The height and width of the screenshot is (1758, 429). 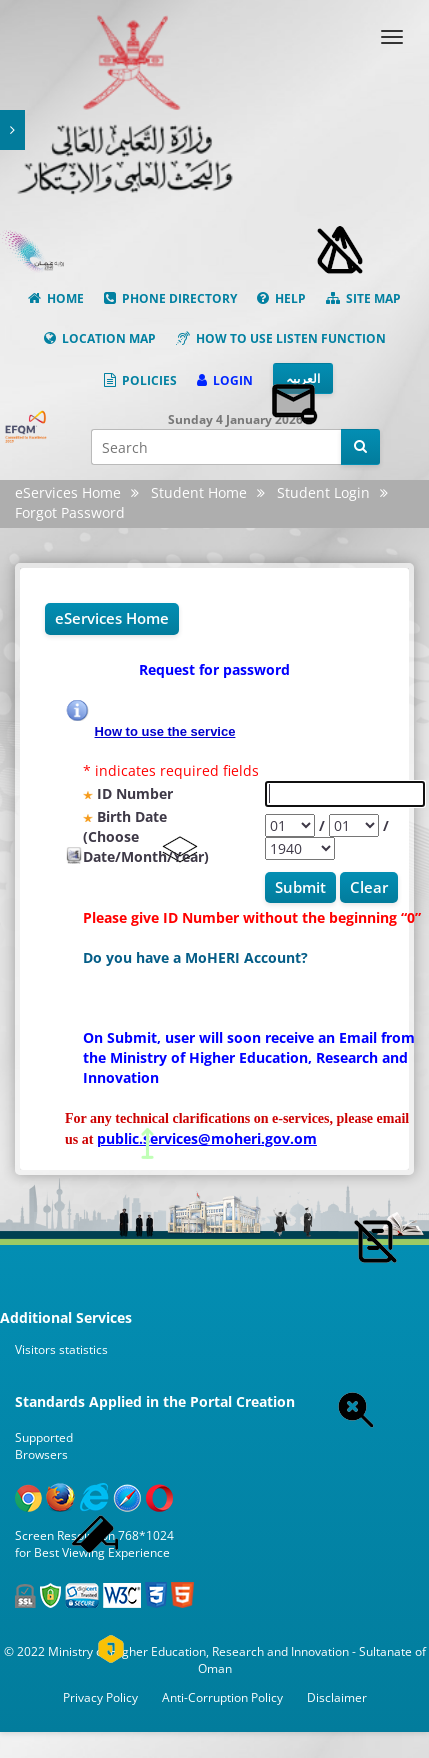 I want to click on cancel or clear current search, so click(x=356, y=1410).